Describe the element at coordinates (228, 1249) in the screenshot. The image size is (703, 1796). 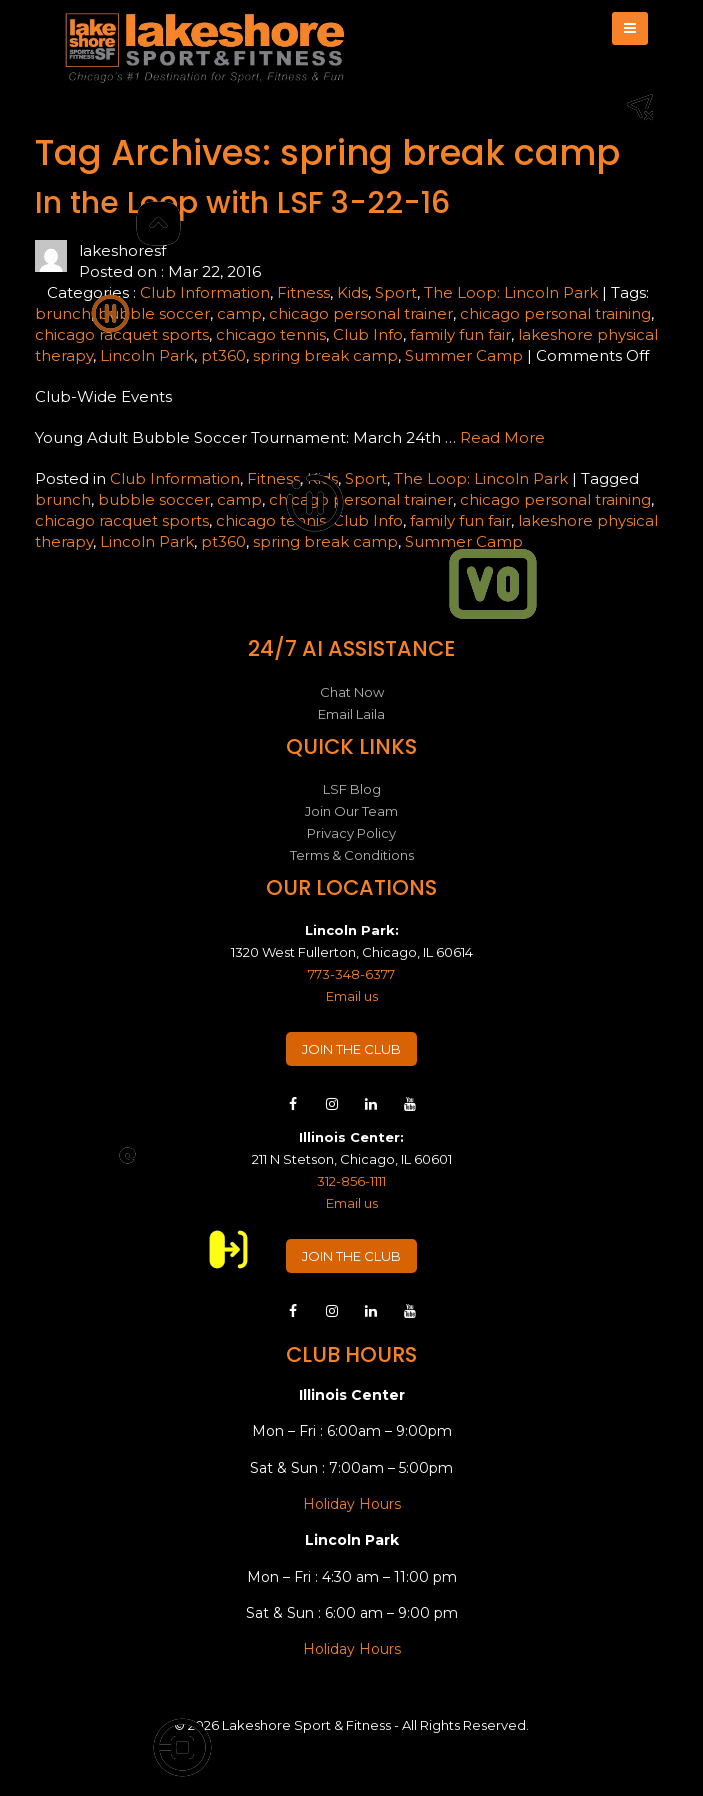
I see `move element to the right` at that location.